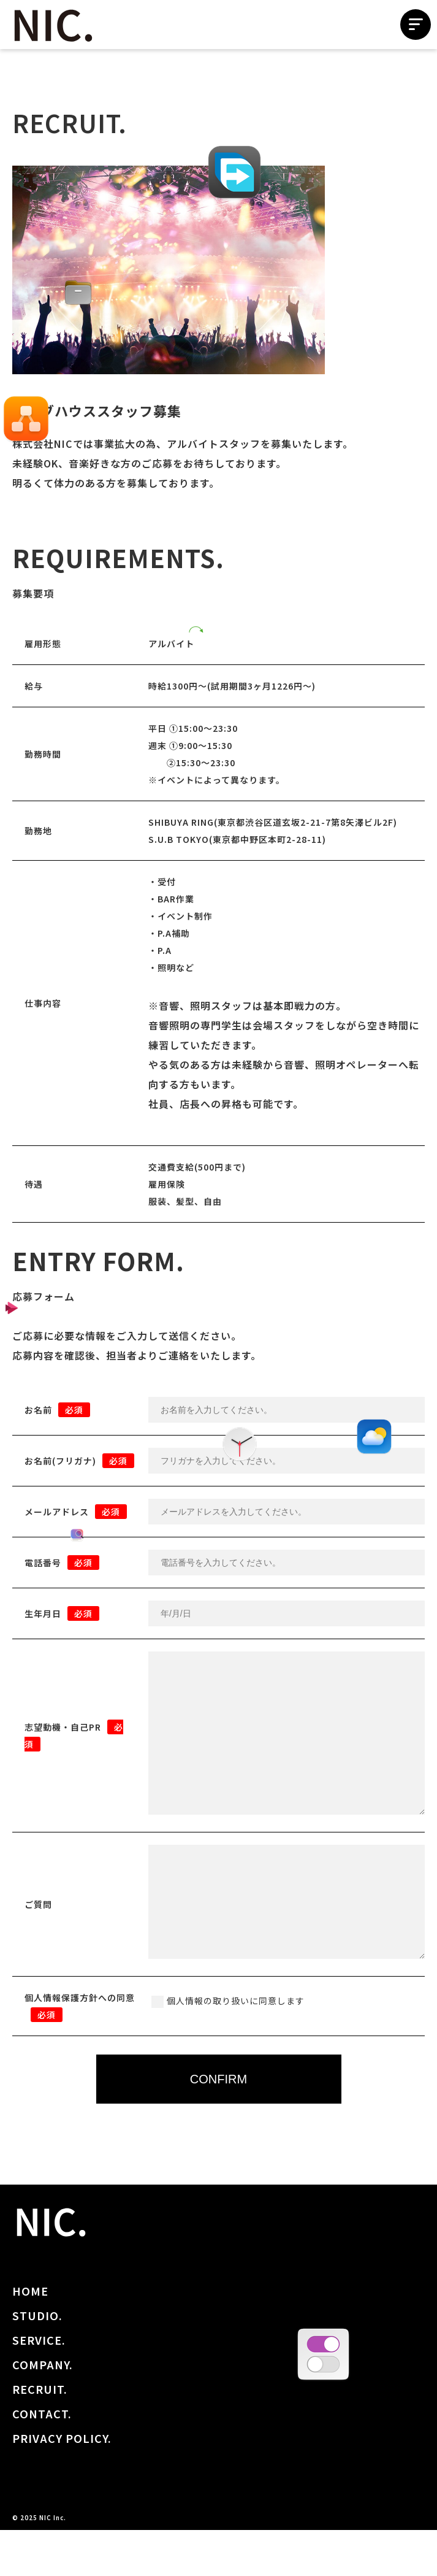 Image resolution: width=437 pixels, height=2576 pixels. I want to click on open the weather app, so click(374, 1436).